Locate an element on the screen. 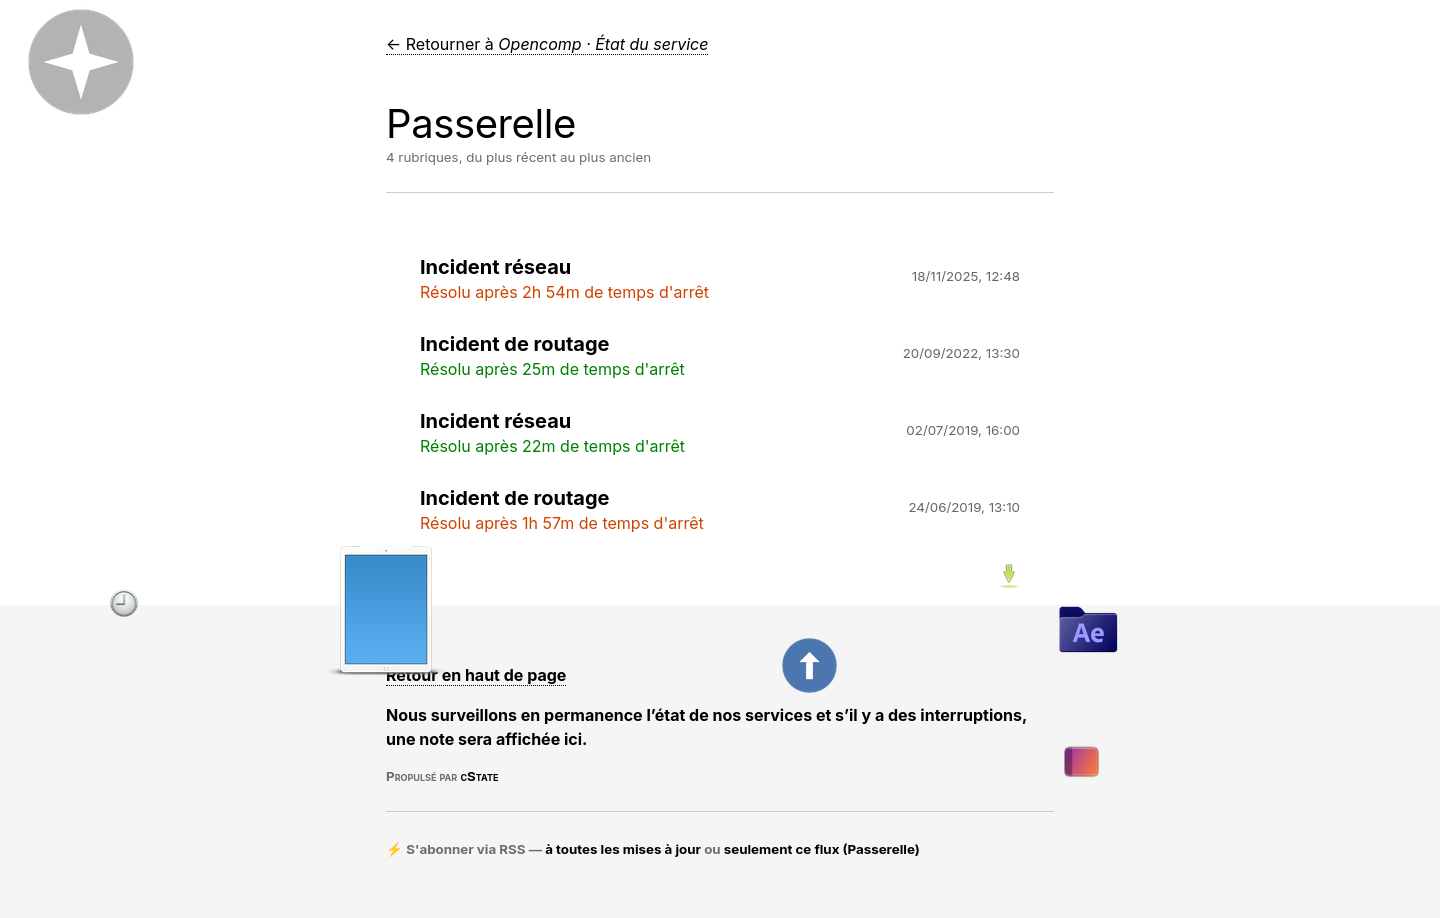 The height and width of the screenshot is (918, 1440). save the current file is located at coordinates (1009, 574).